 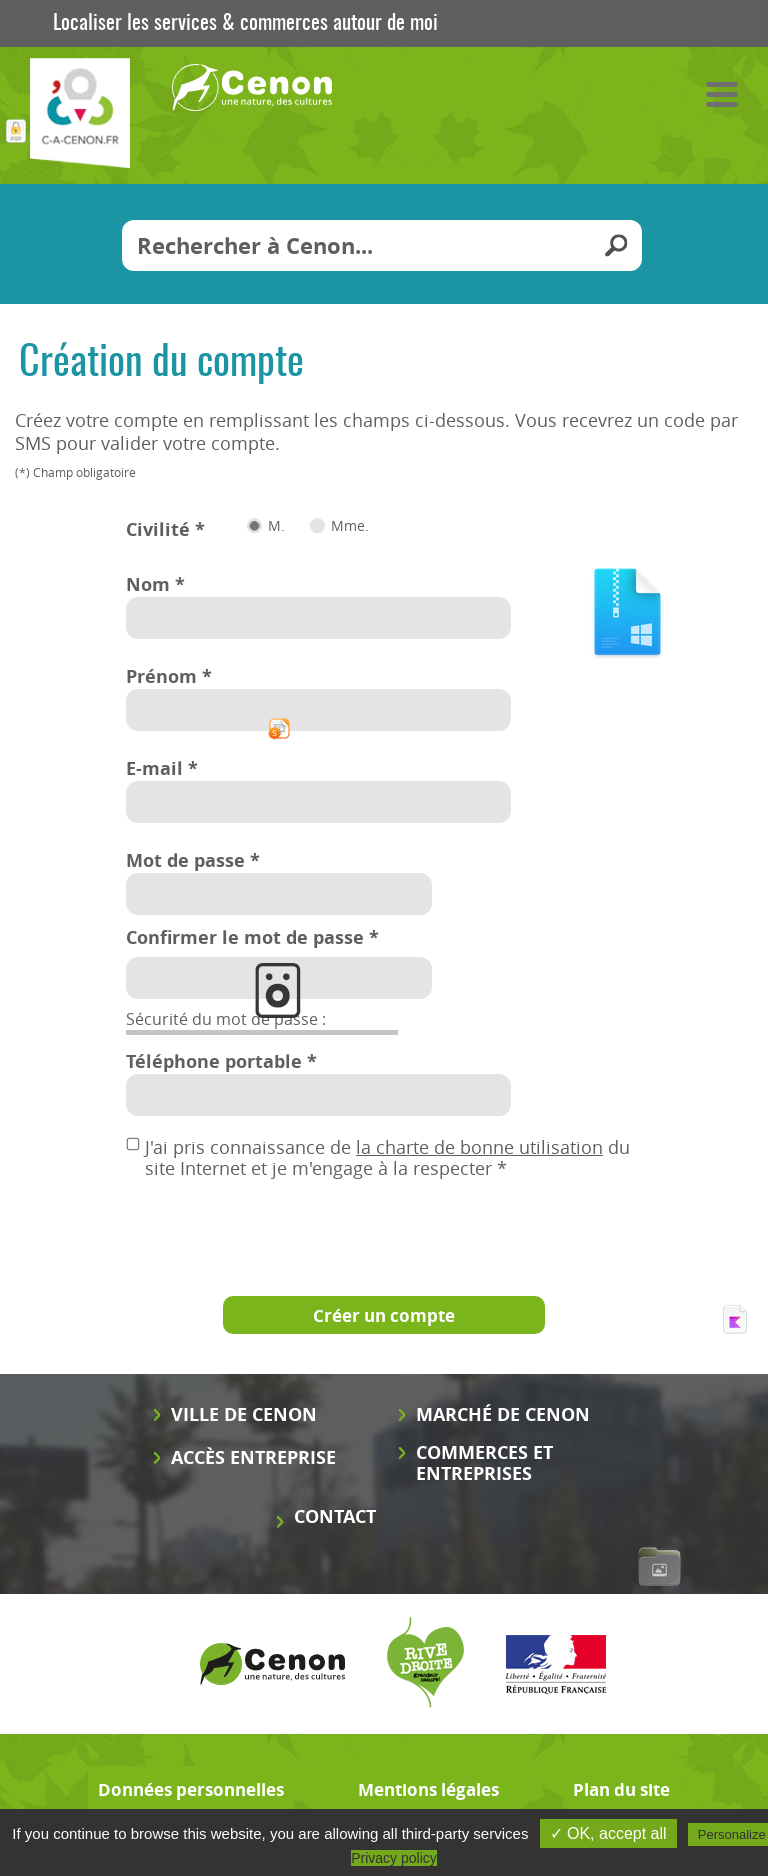 I want to click on indicates a kotlin source code file, so click(x=735, y=1319).